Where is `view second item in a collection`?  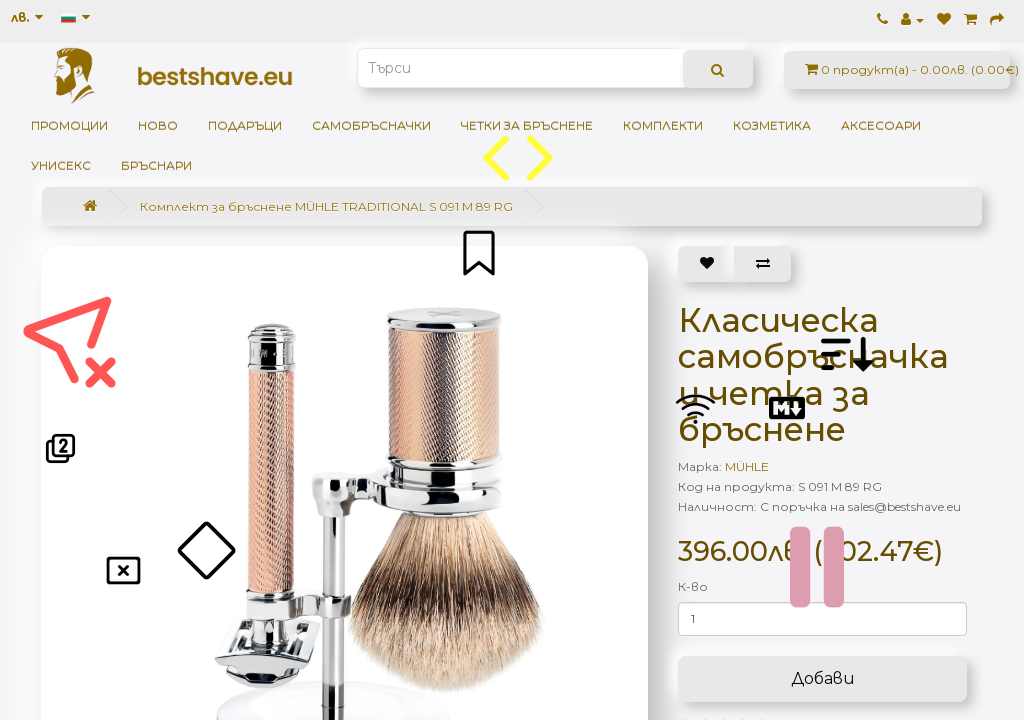 view second item in a collection is located at coordinates (60, 448).